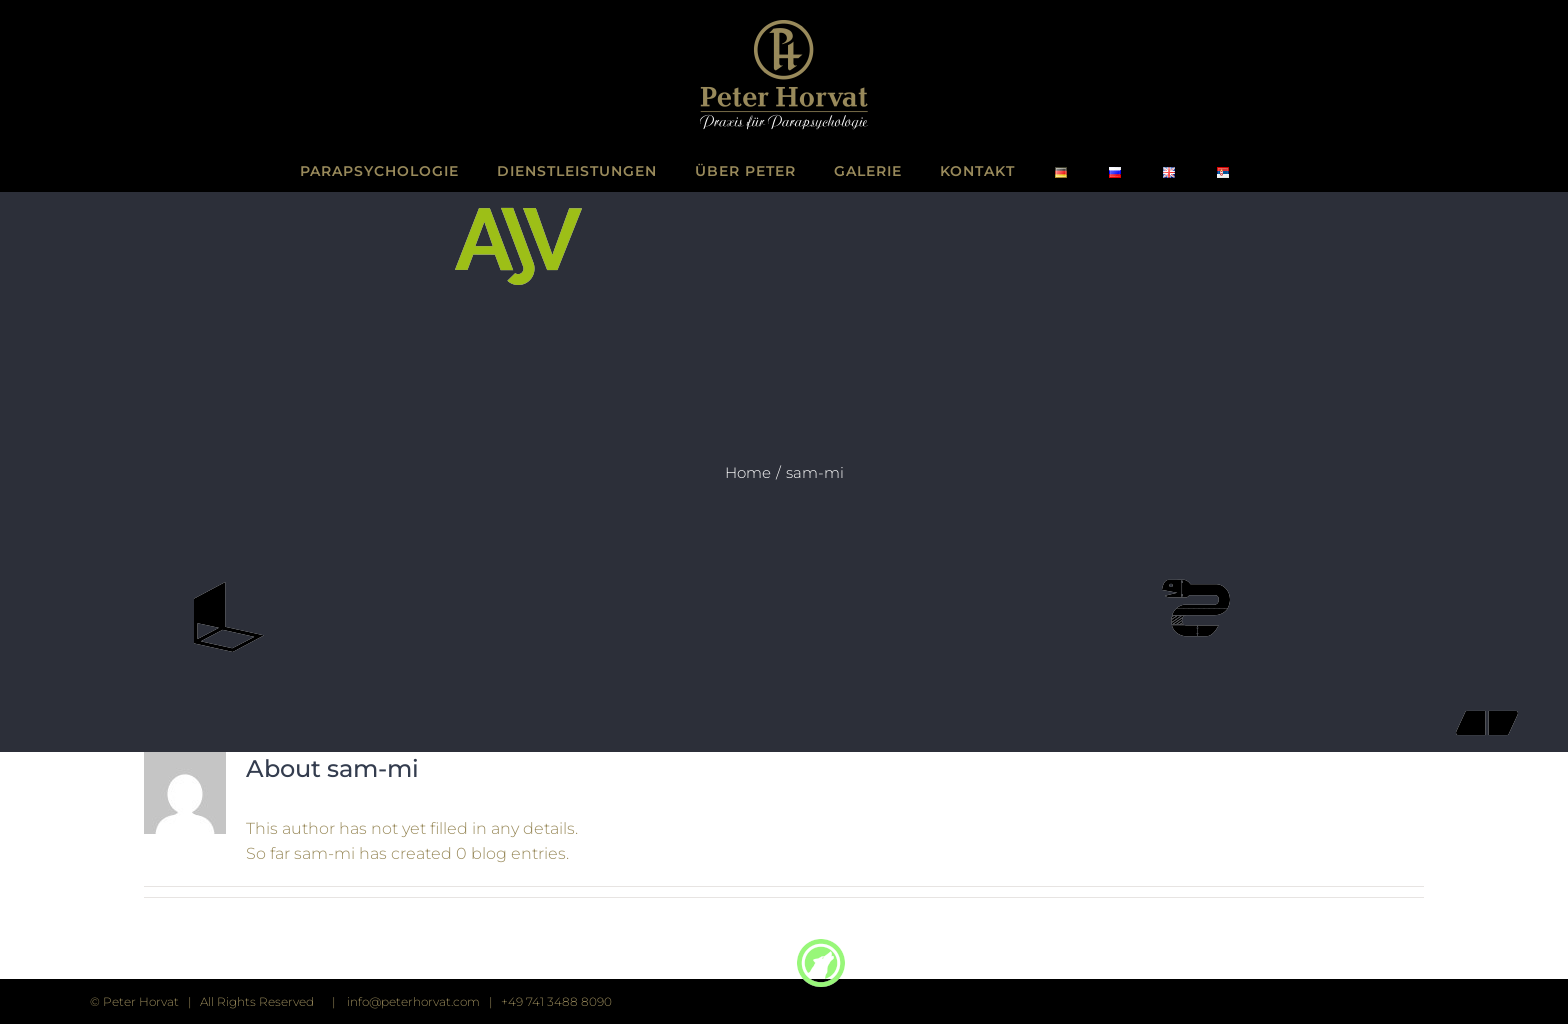 This screenshot has height=1024, width=1568. Describe the element at coordinates (821, 963) in the screenshot. I see `open librewolf browser` at that location.